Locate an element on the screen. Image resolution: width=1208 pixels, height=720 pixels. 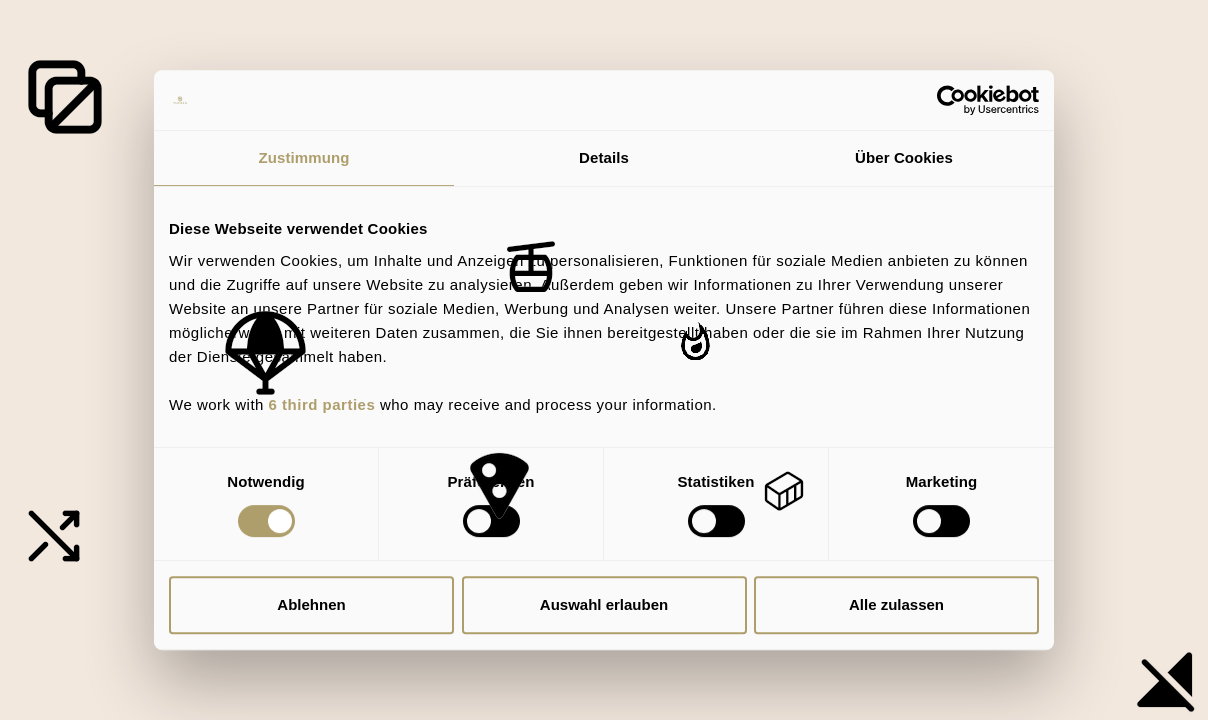
access emergency or backup features is located at coordinates (265, 354).